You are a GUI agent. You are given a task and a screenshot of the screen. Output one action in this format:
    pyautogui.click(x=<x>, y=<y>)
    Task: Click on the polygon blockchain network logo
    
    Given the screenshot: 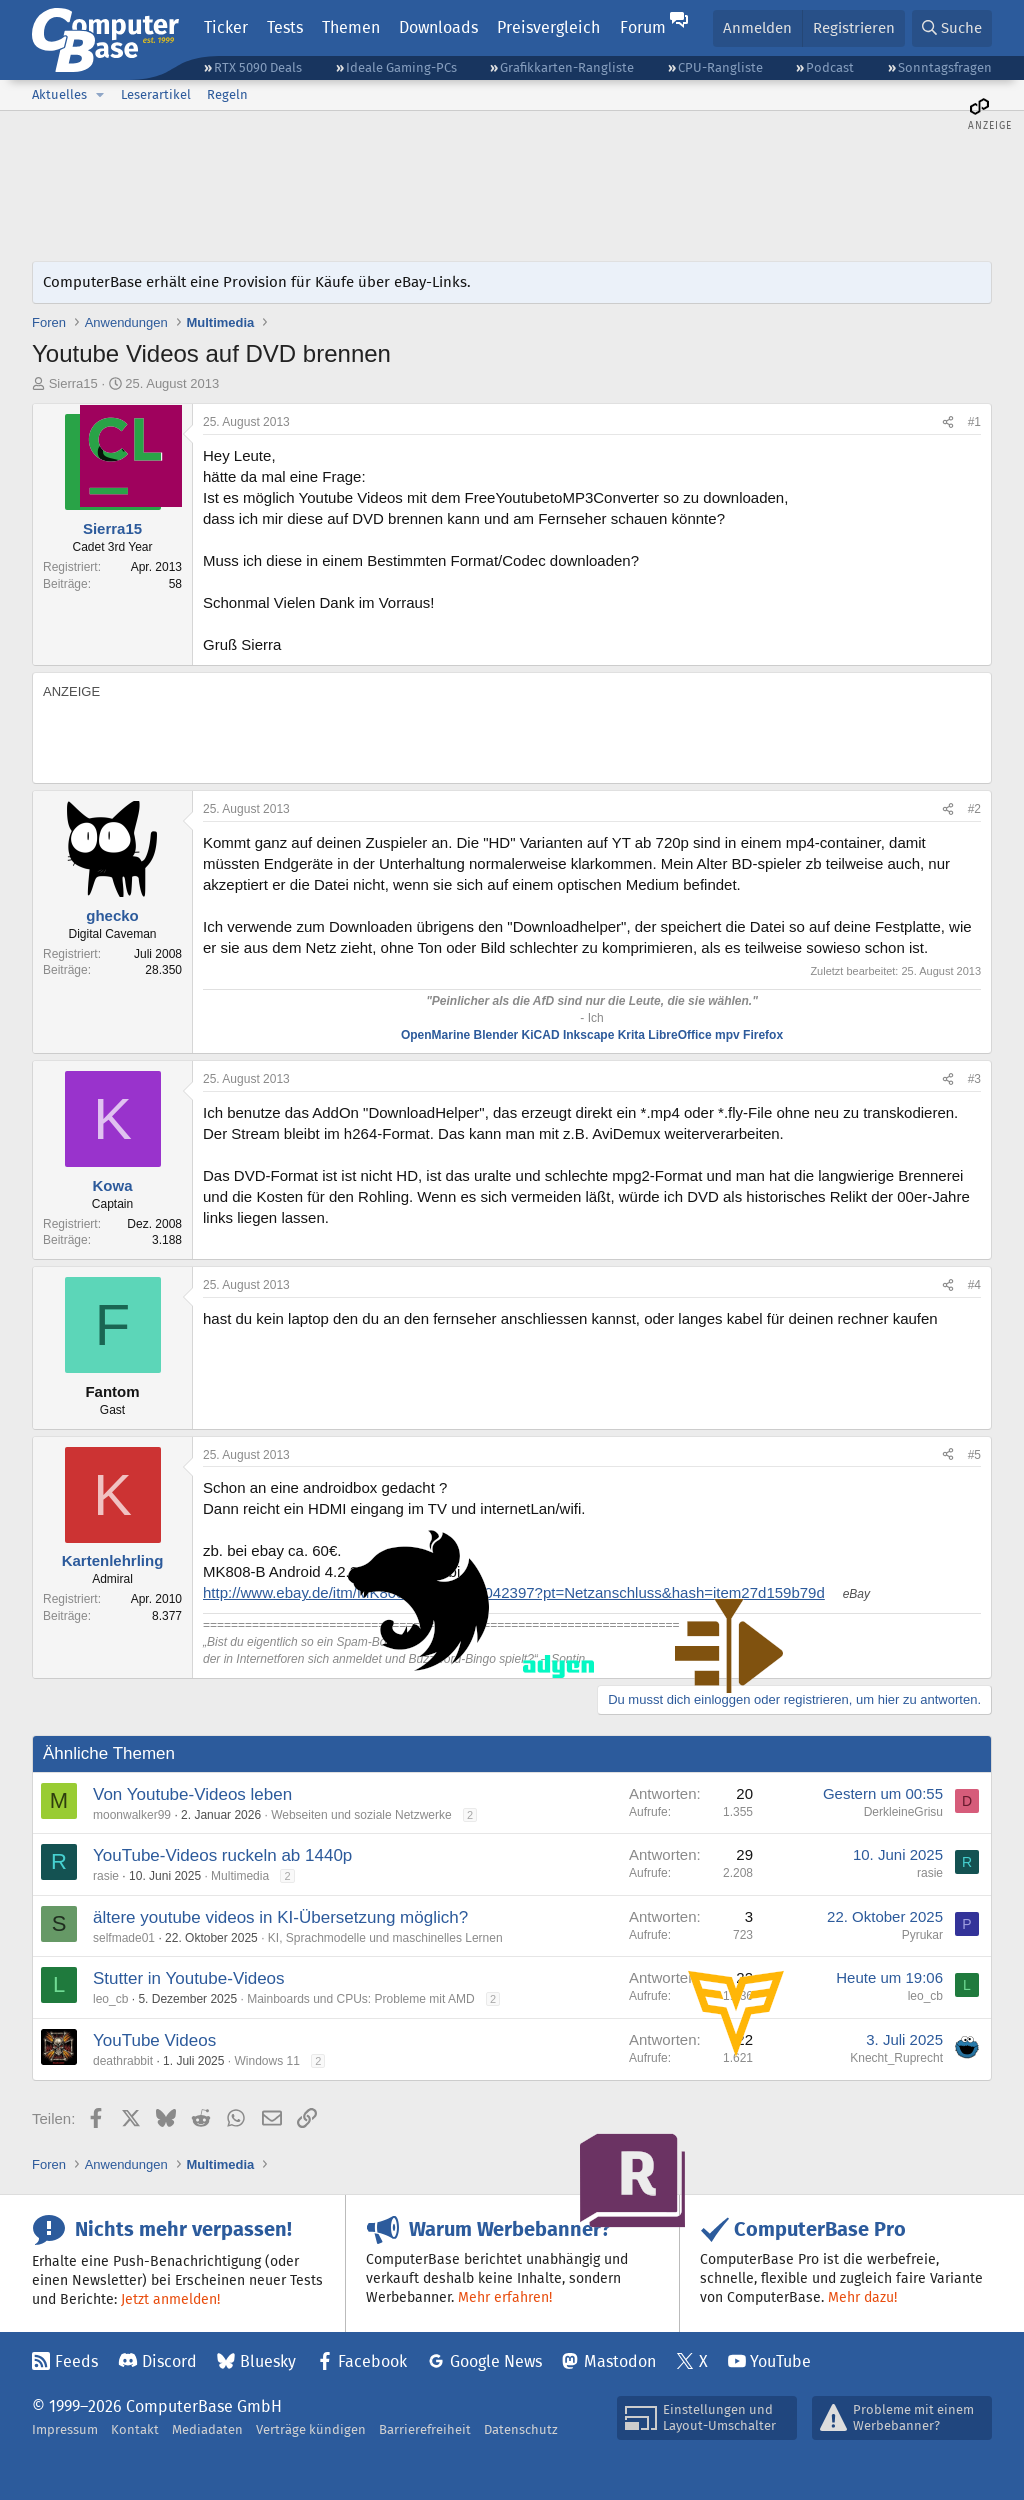 What is the action you would take?
    pyautogui.click(x=979, y=106)
    